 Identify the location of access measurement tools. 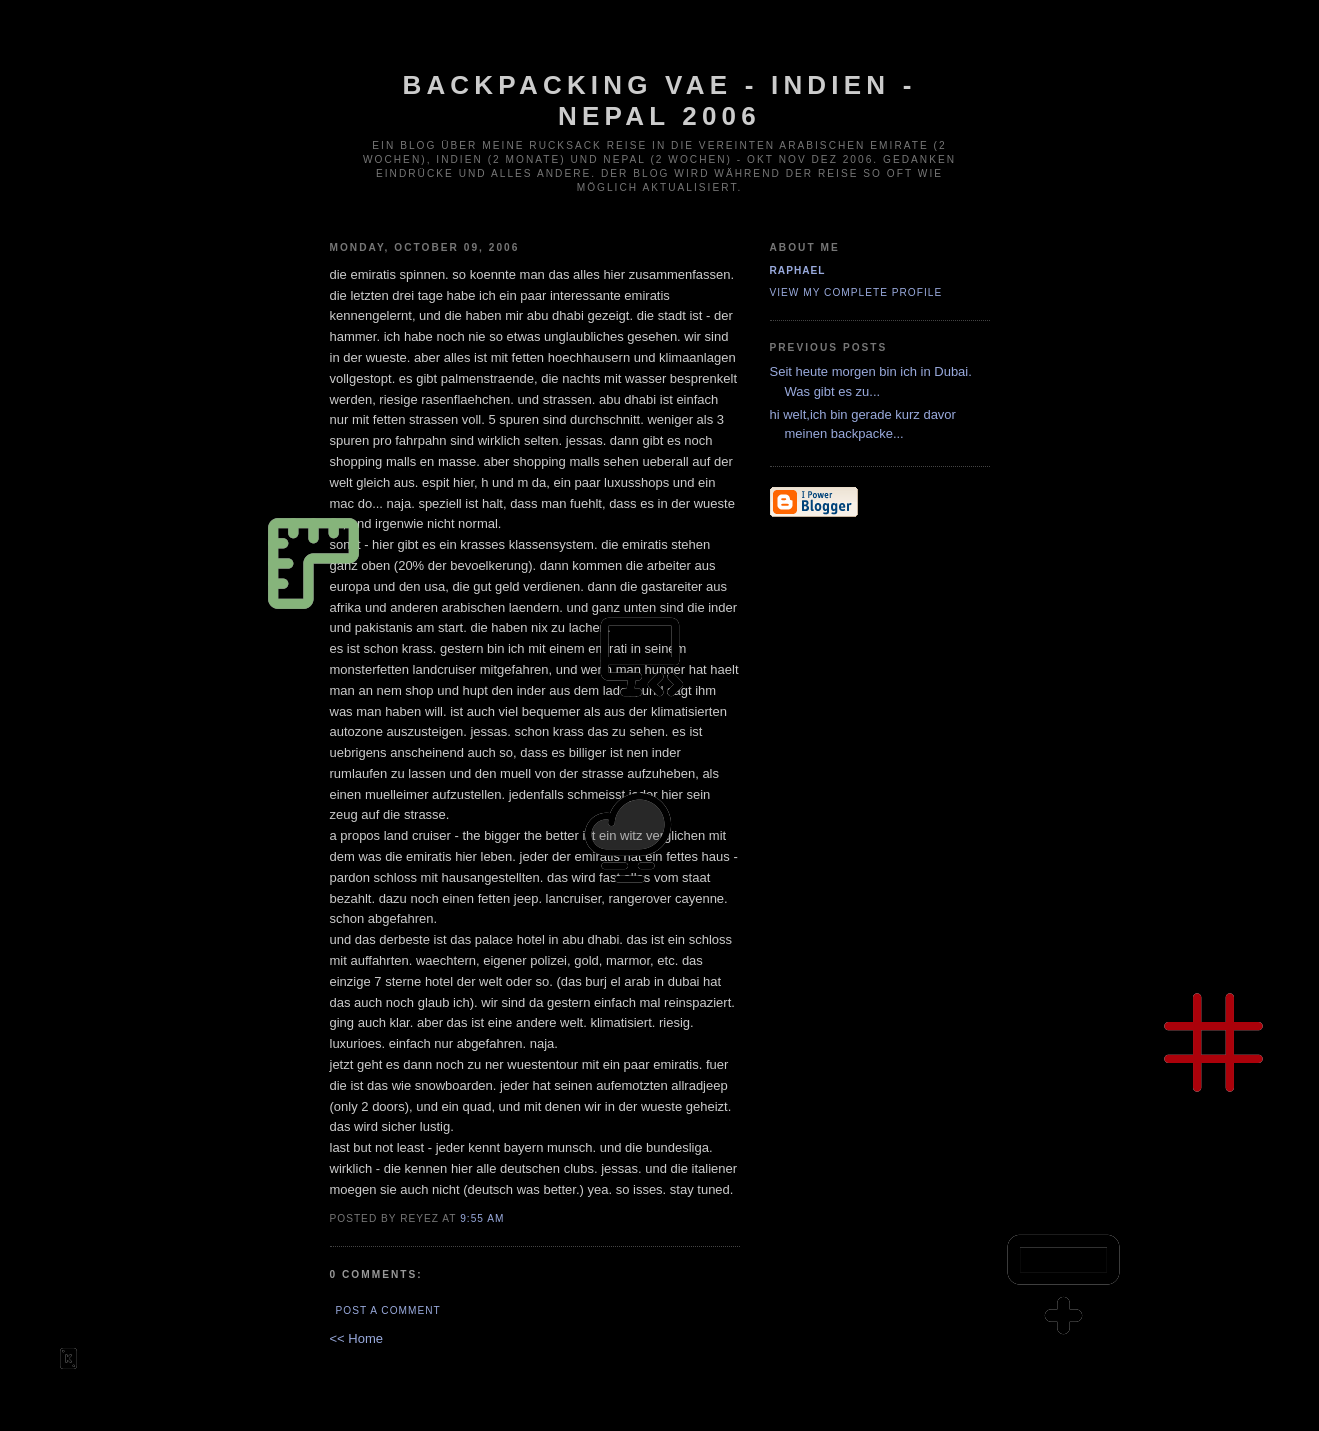
(313, 563).